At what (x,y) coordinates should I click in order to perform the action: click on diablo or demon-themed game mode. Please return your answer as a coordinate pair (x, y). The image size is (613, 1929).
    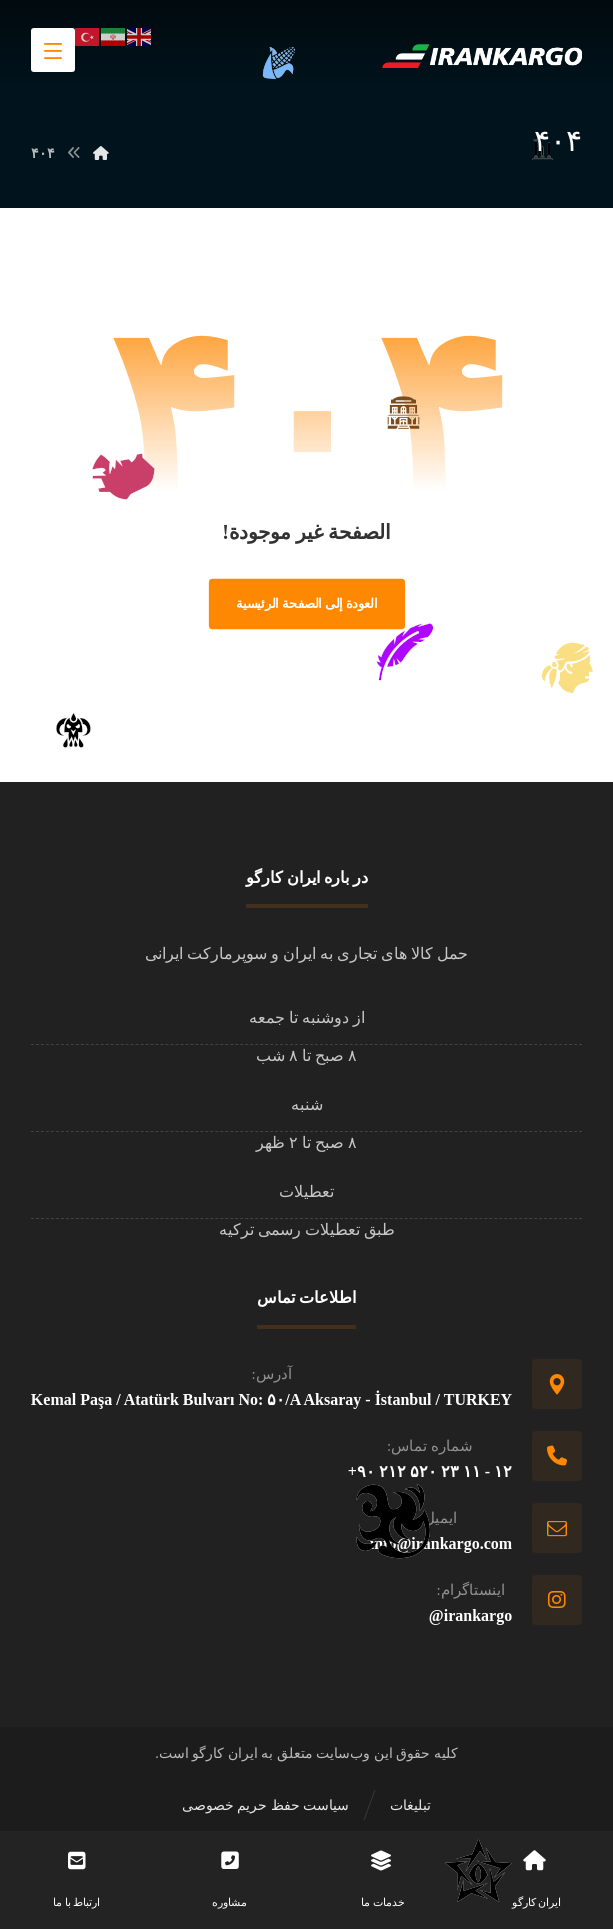
    Looking at the image, I should click on (73, 730).